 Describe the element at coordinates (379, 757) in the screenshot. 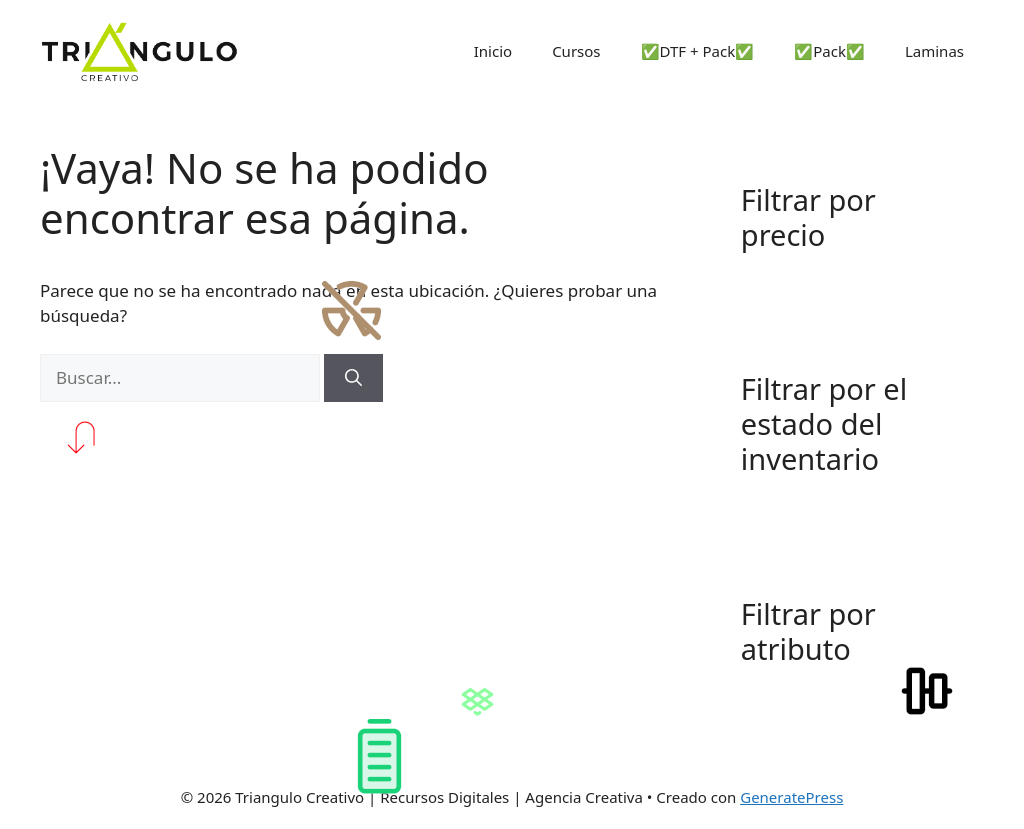

I see `indicates battery is fully charged` at that location.